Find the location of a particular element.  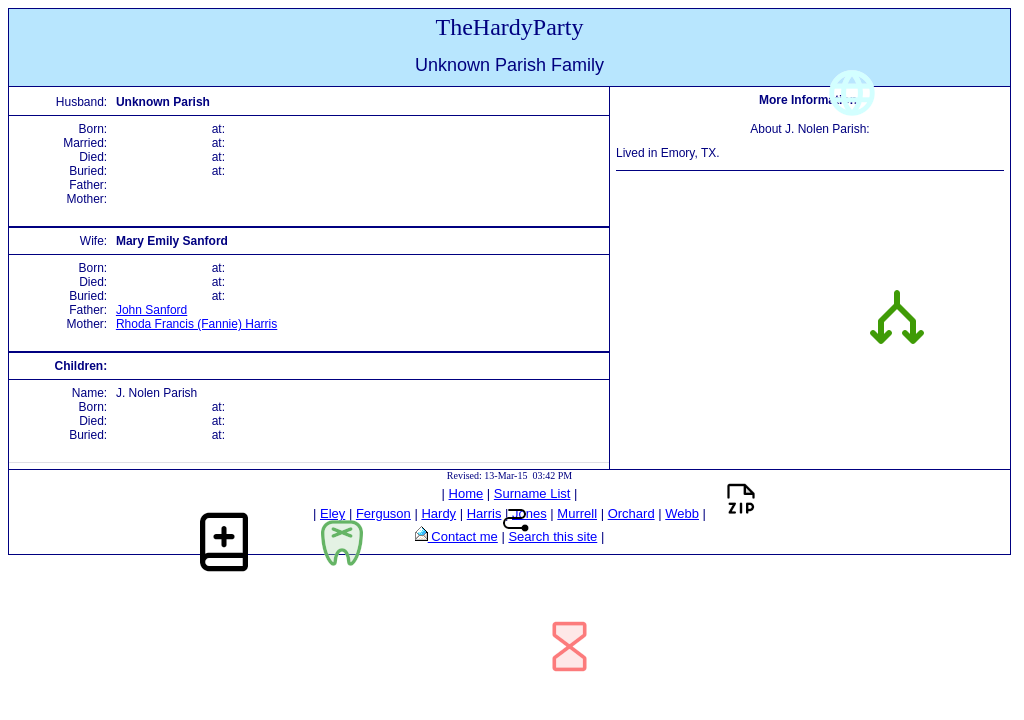

open or extract a zip archive is located at coordinates (741, 500).